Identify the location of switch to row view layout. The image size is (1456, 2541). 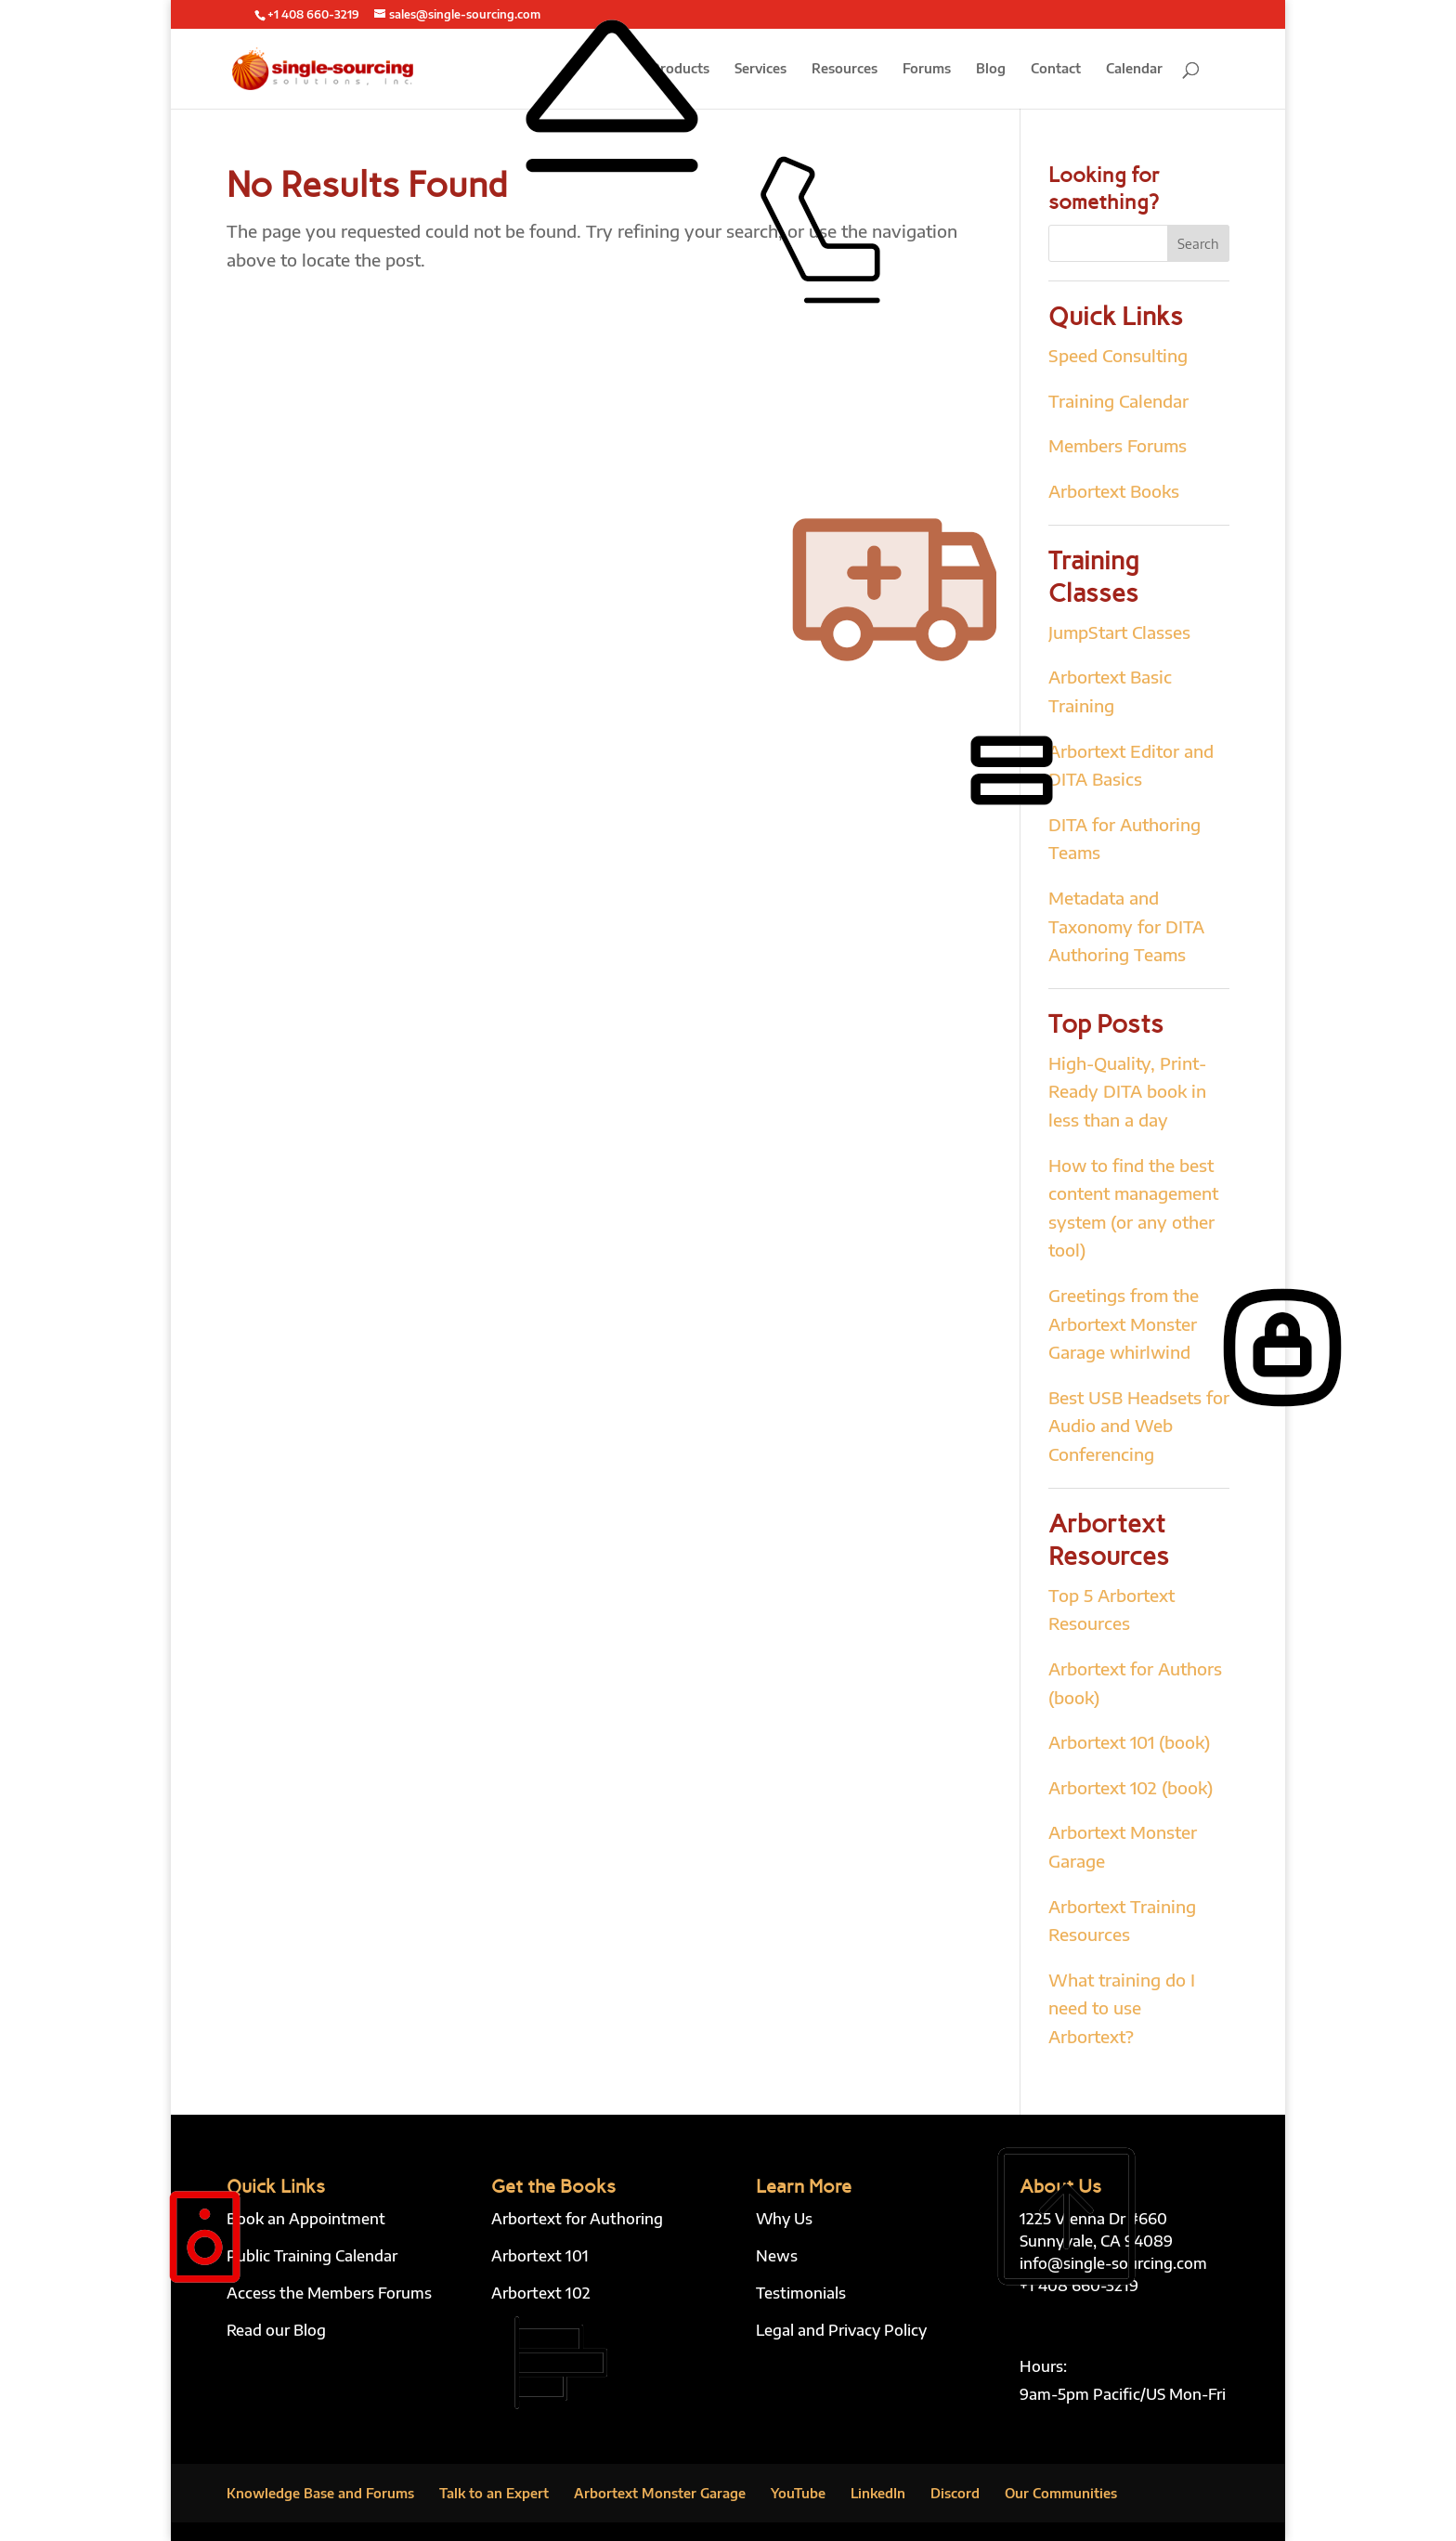
(1011, 770).